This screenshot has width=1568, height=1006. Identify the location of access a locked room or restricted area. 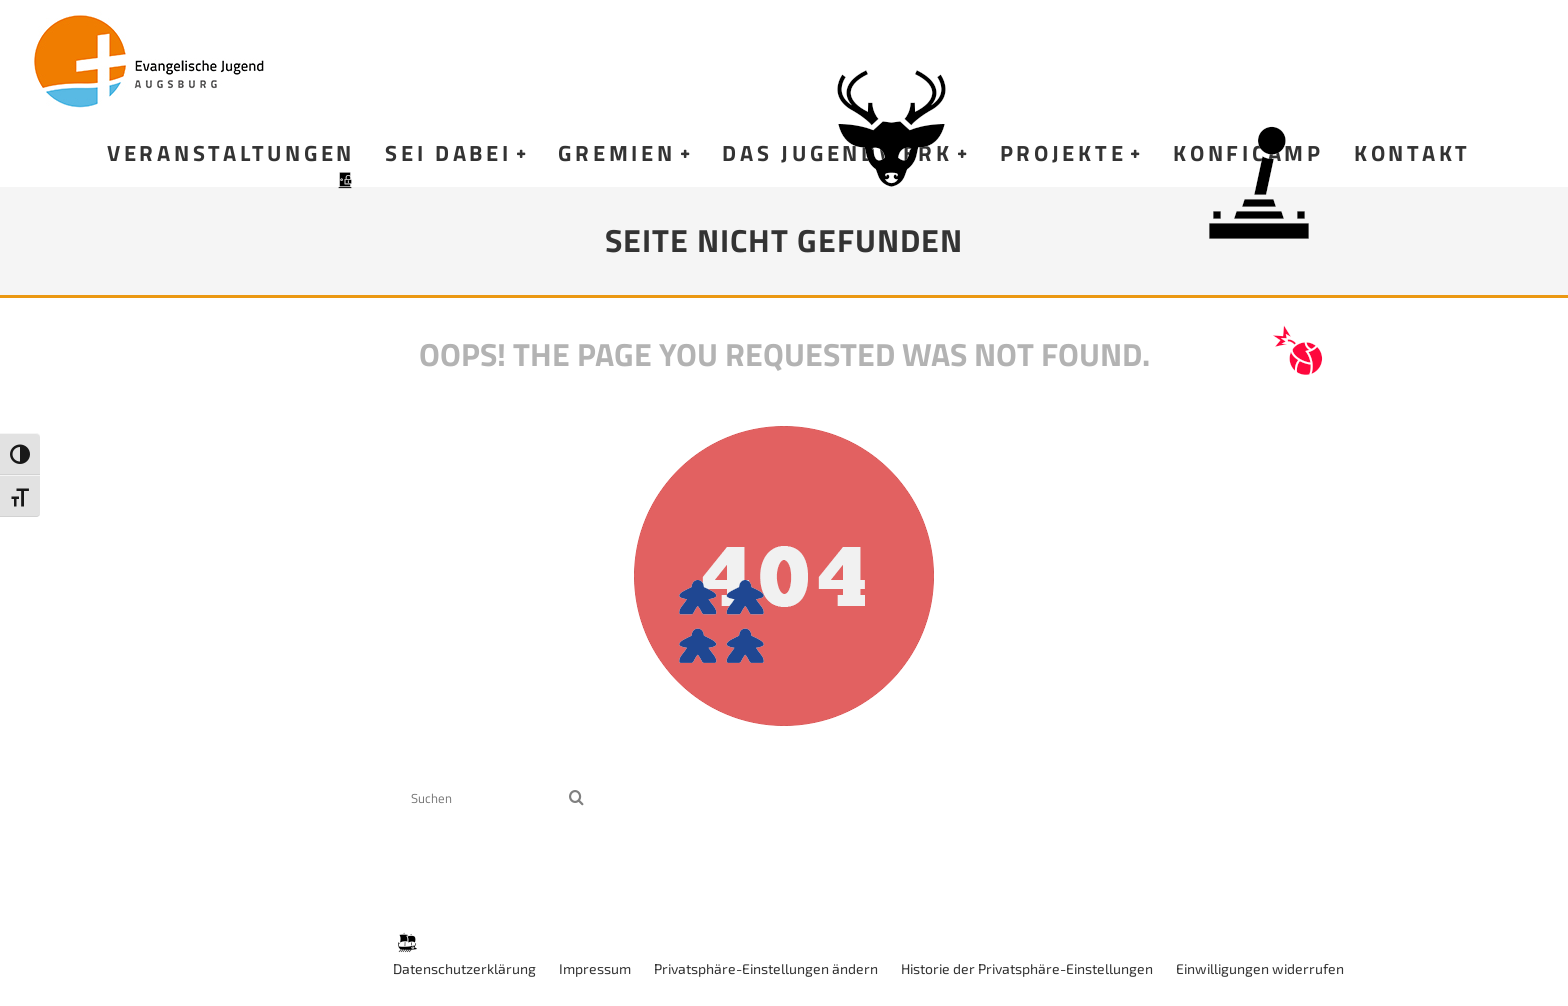
(345, 180).